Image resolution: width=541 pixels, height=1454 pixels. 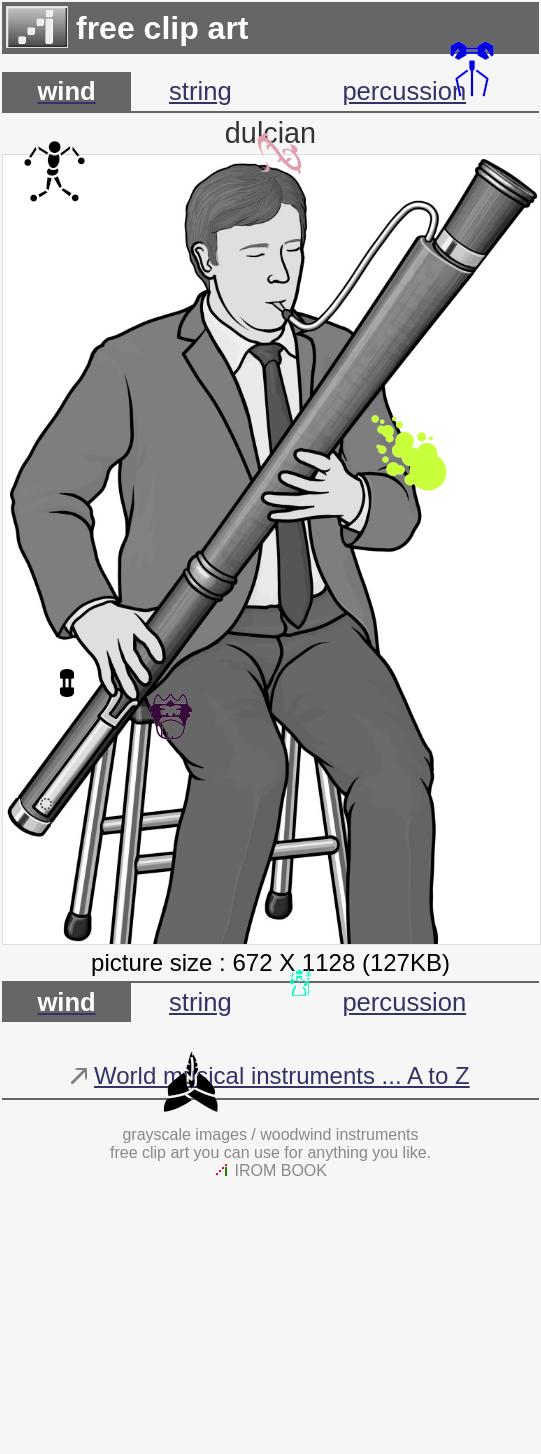 I want to click on select the old king character or unit, so click(x=170, y=716).